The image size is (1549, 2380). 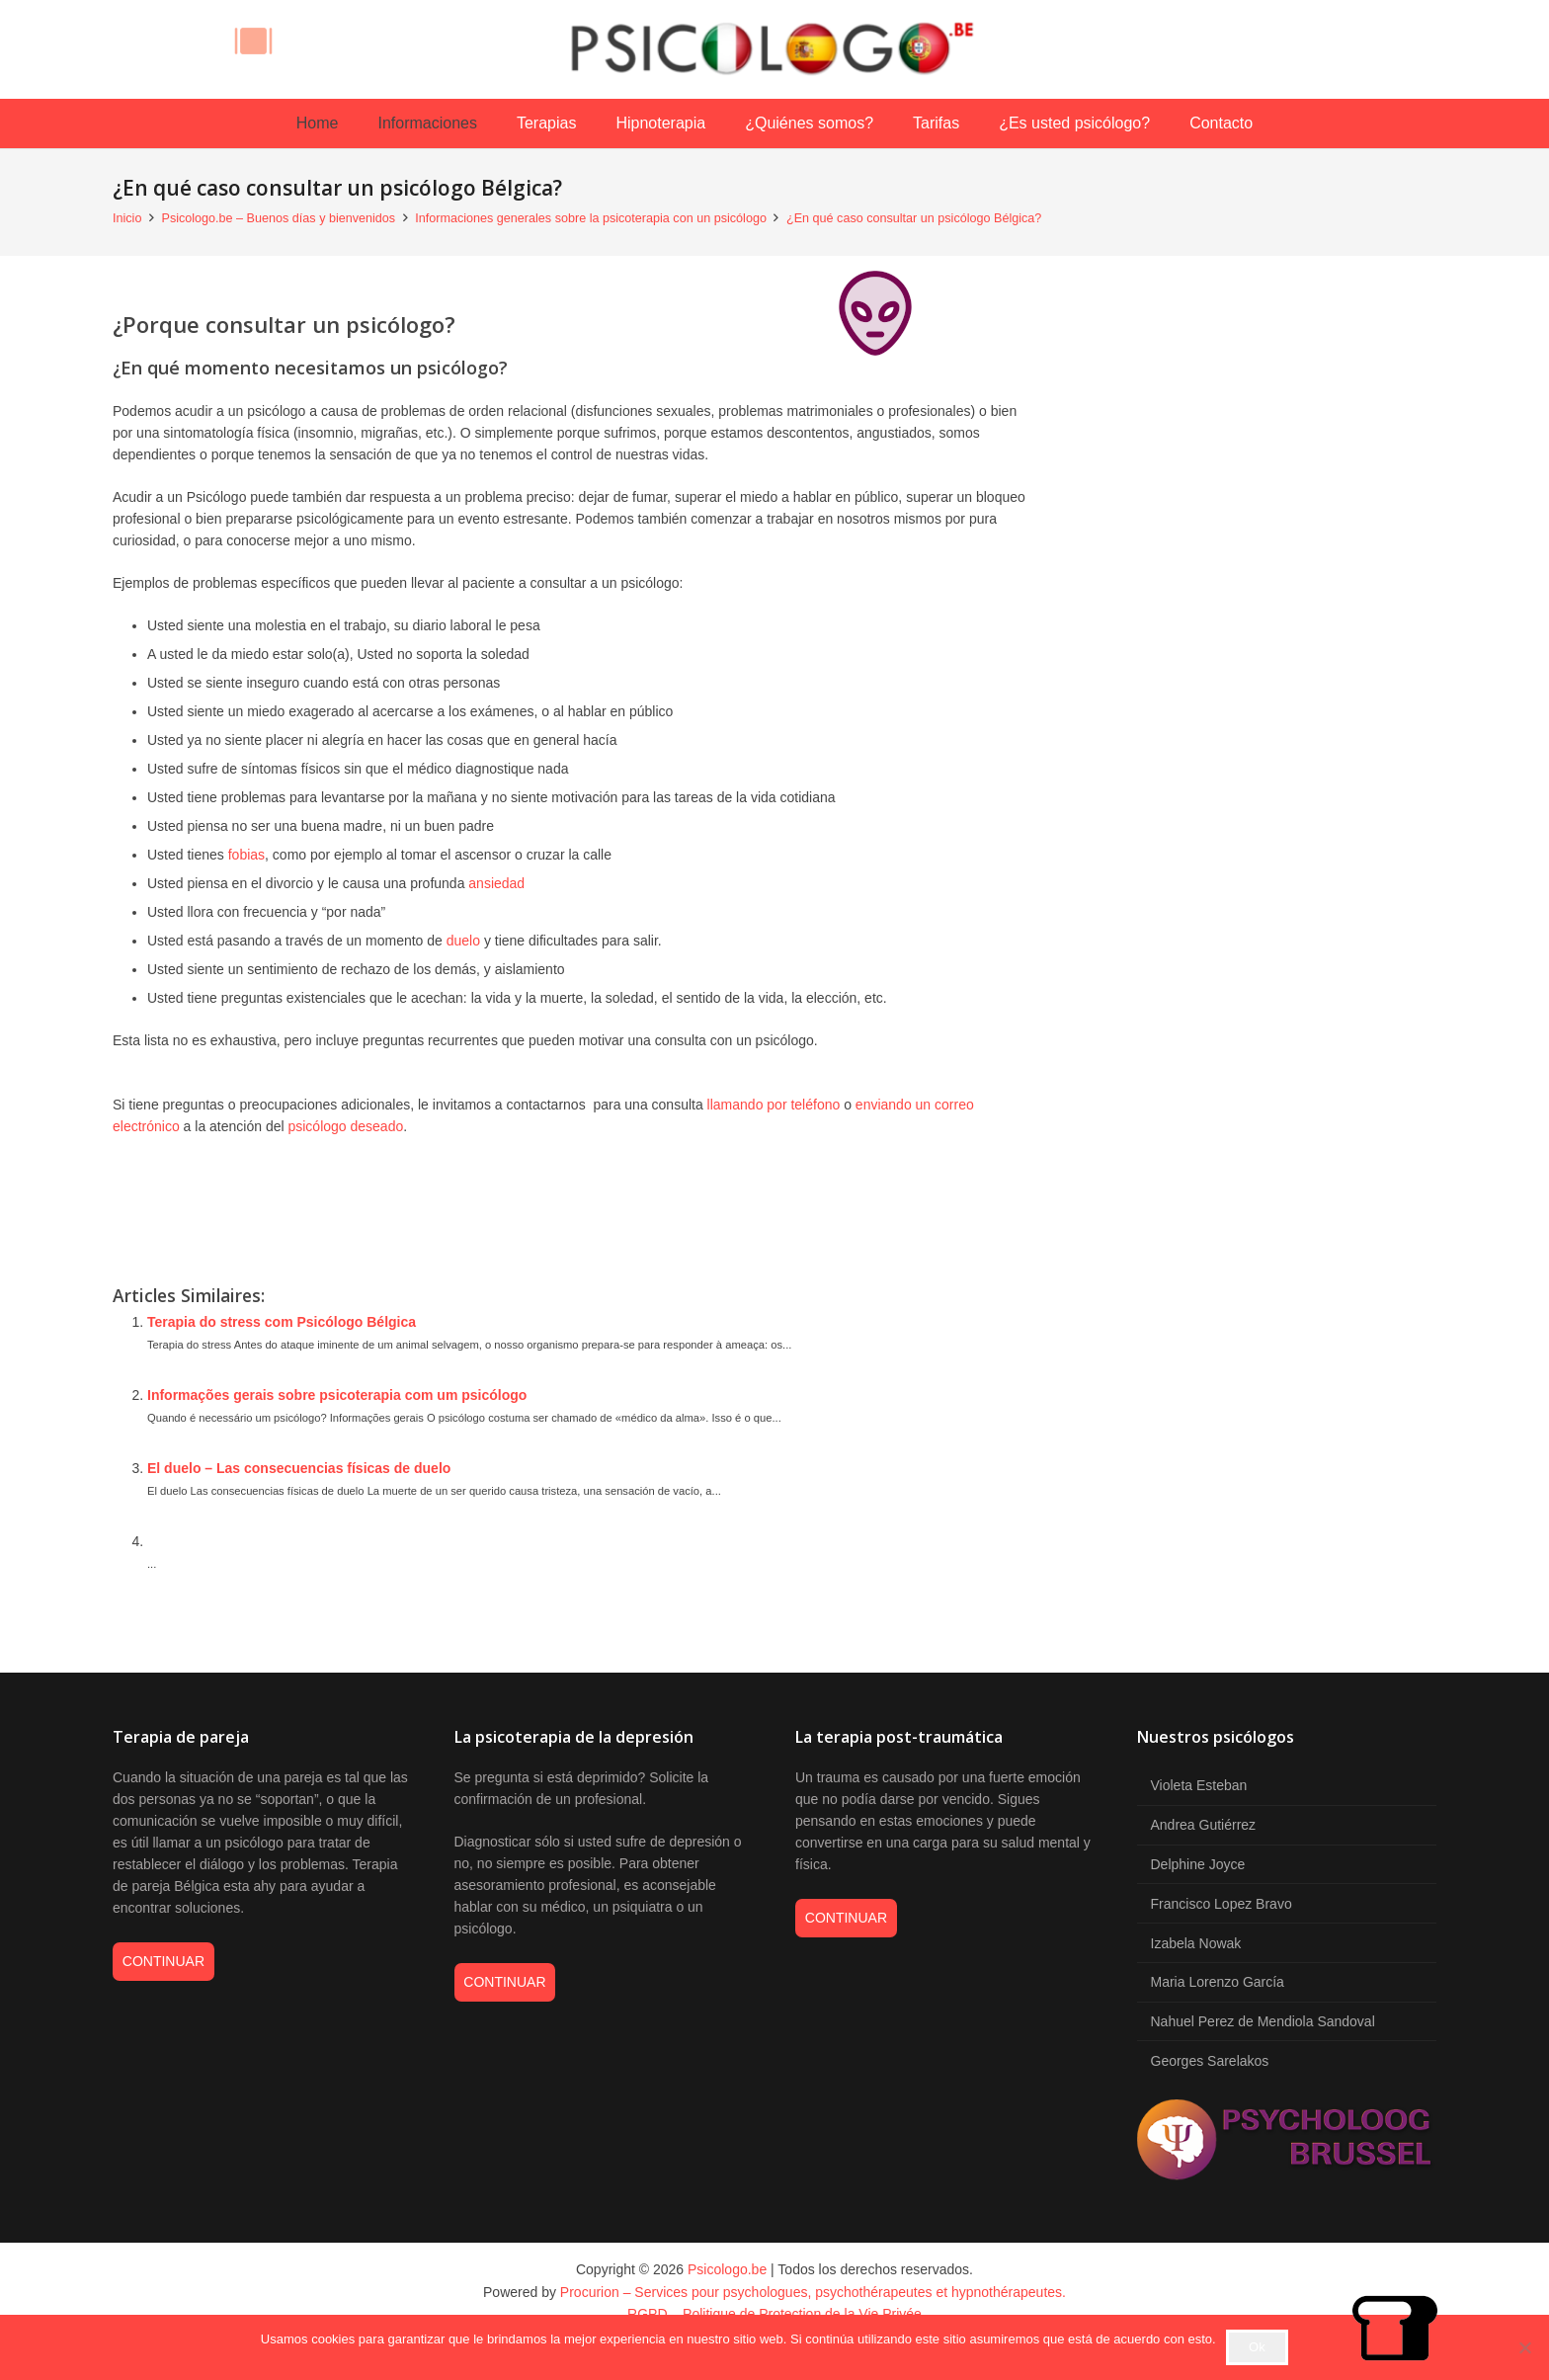 What do you see at coordinates (253, 41) in the screenshot?
I see `start a slideshow presentation` at bounding box center [253, 41].